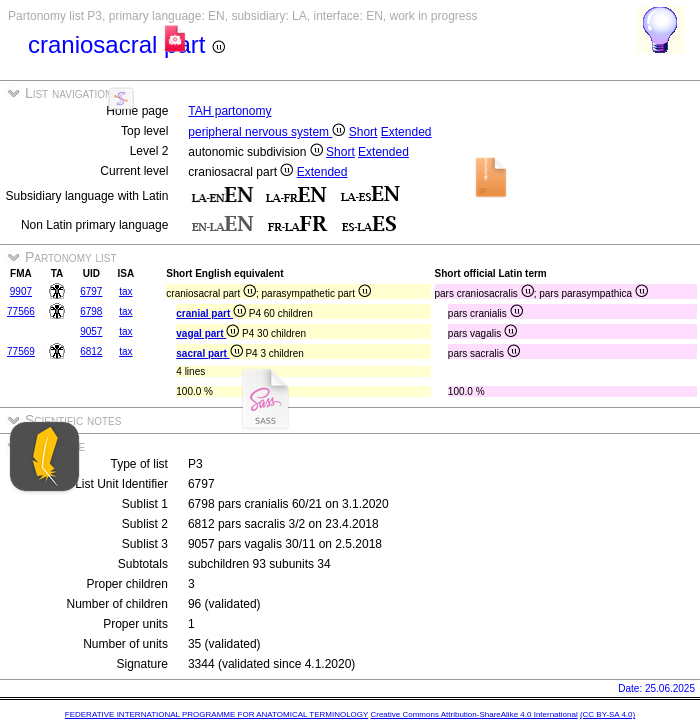  I want to click on launch linux lite application, so click(44, 456).